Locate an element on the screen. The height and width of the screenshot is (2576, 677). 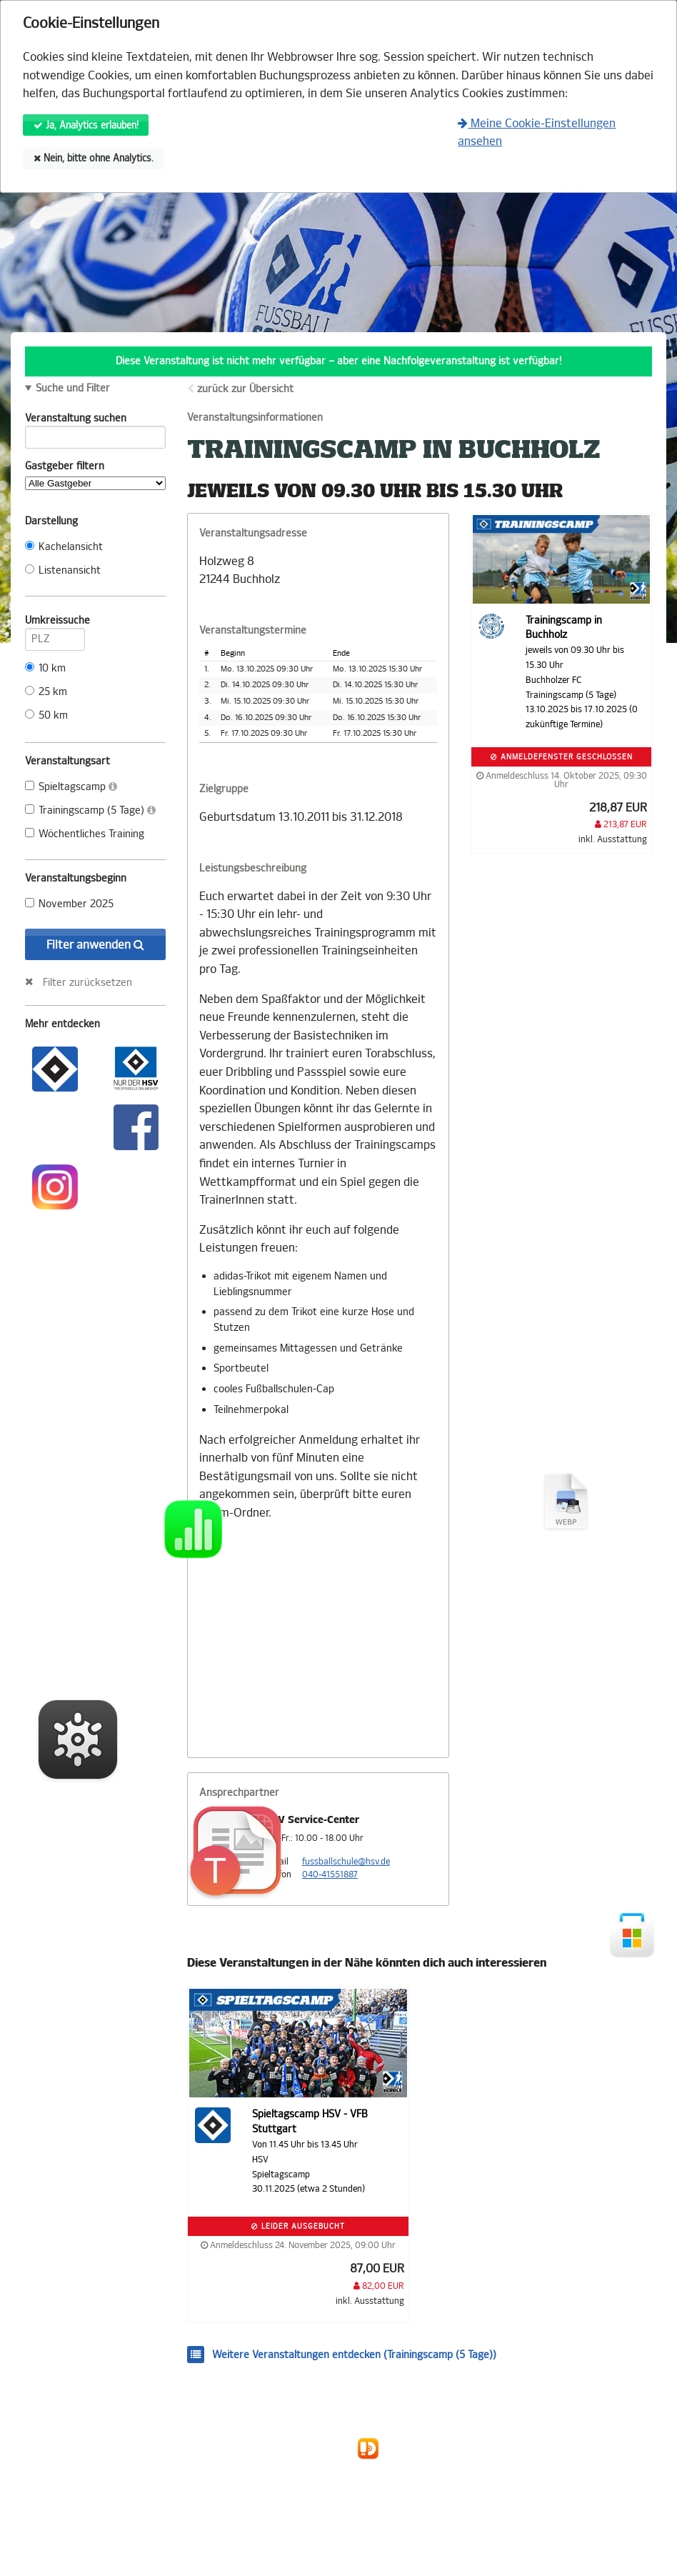
open the Microsoft Store app is located at coordinates (632, 1935).